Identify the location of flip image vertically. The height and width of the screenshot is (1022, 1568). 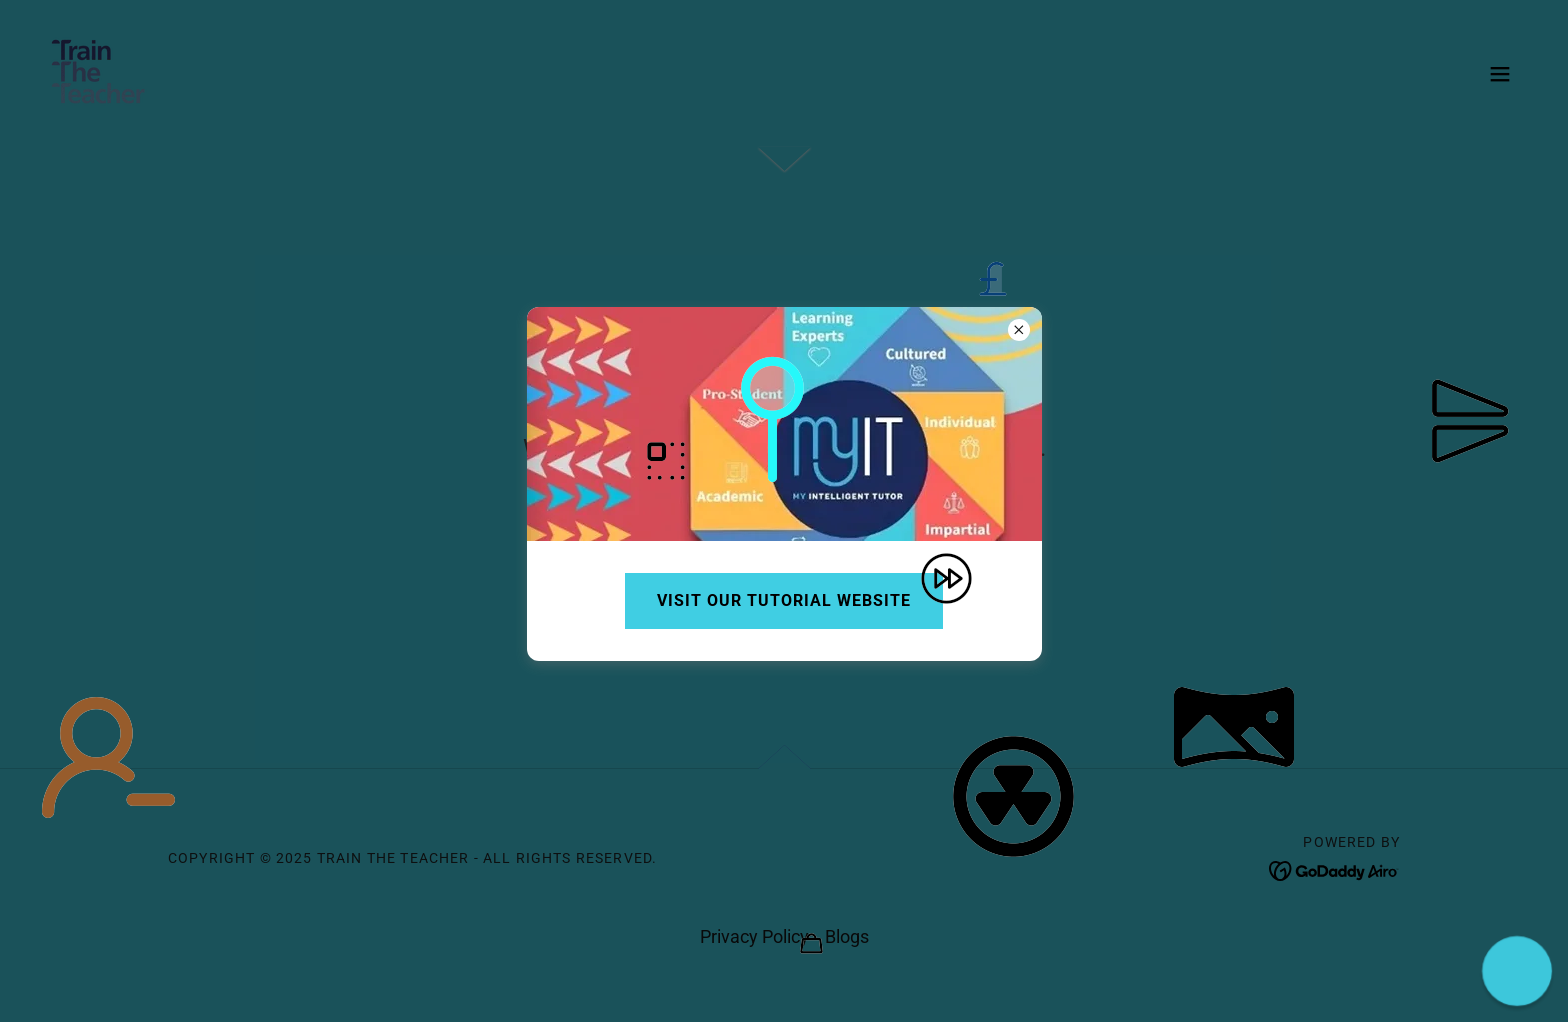
(1467, 421).